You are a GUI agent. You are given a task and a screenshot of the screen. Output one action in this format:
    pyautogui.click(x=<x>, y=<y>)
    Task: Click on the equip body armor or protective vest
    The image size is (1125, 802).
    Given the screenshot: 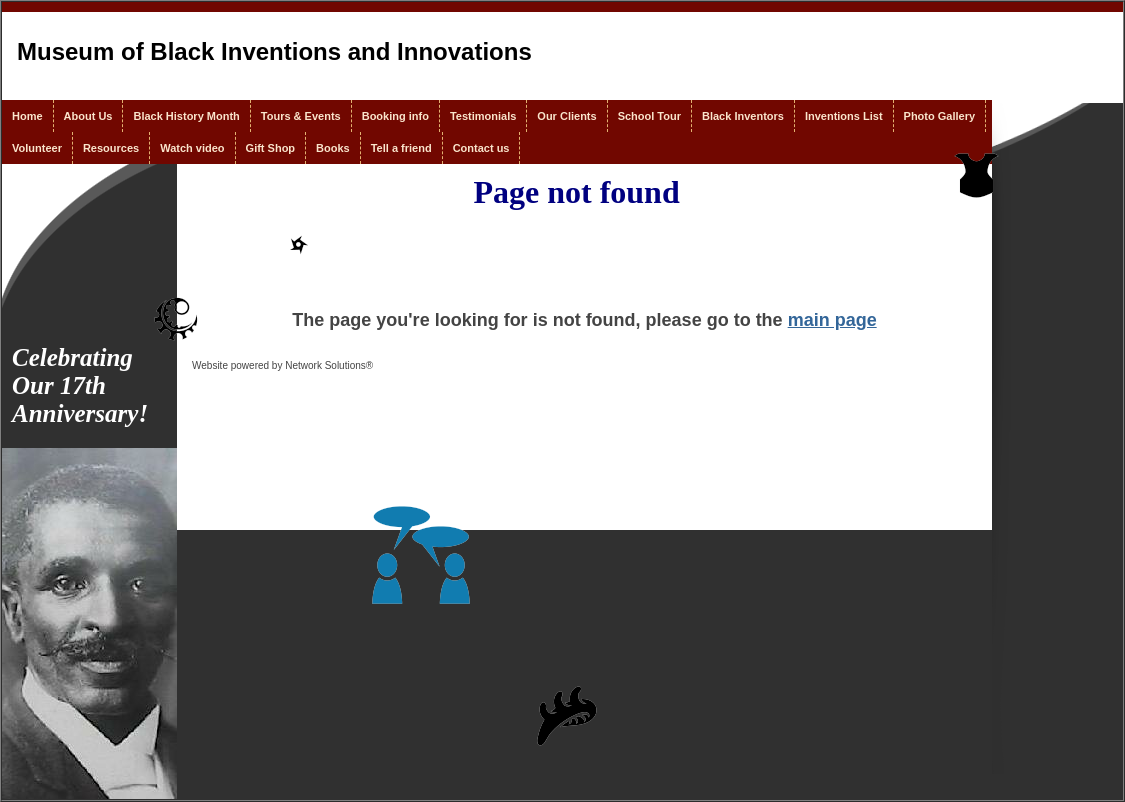 What is the action you would take?
    pyautogui.click(x=976, y=175)
    